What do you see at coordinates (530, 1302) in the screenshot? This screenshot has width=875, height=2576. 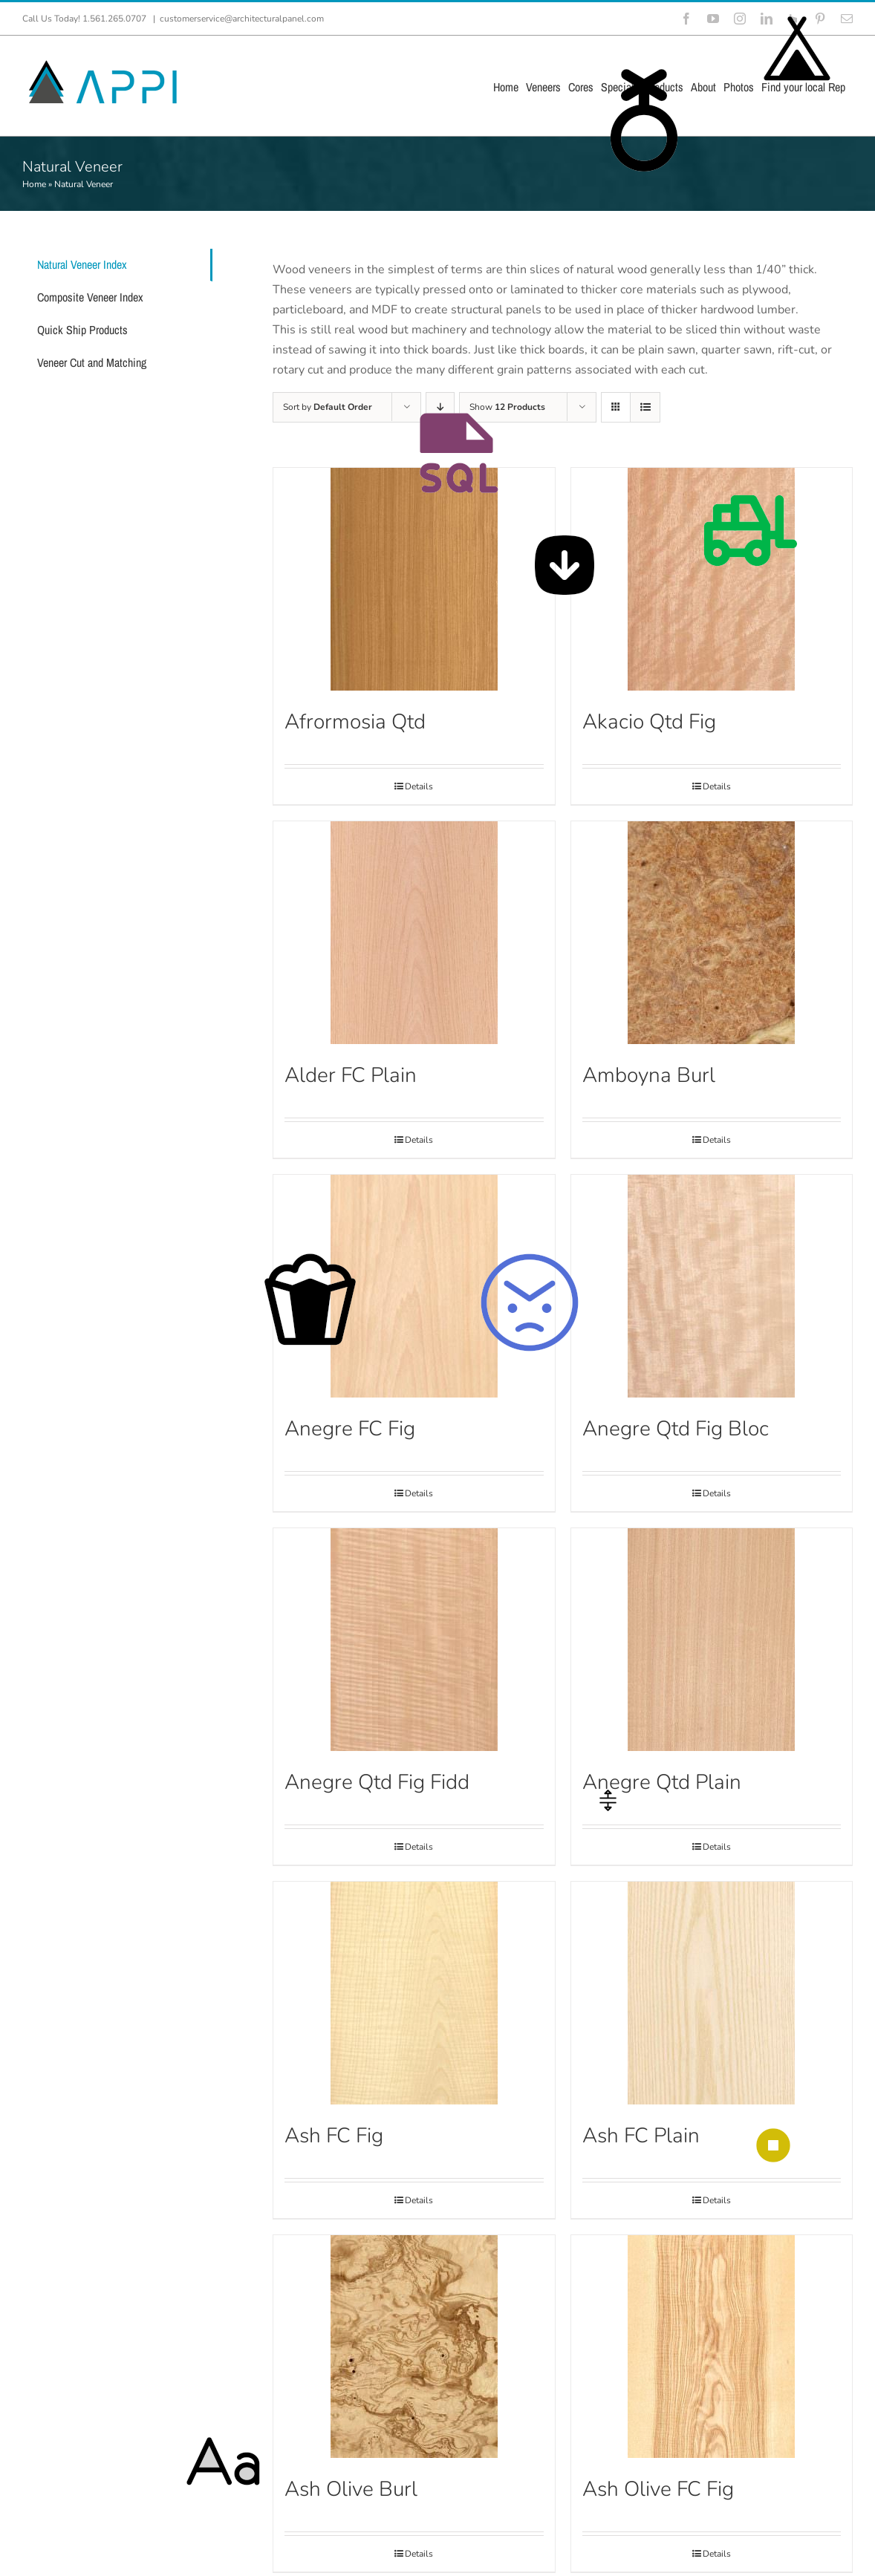 I see `indicate angry reaction or emotion` at bounding box center [530, 1302].